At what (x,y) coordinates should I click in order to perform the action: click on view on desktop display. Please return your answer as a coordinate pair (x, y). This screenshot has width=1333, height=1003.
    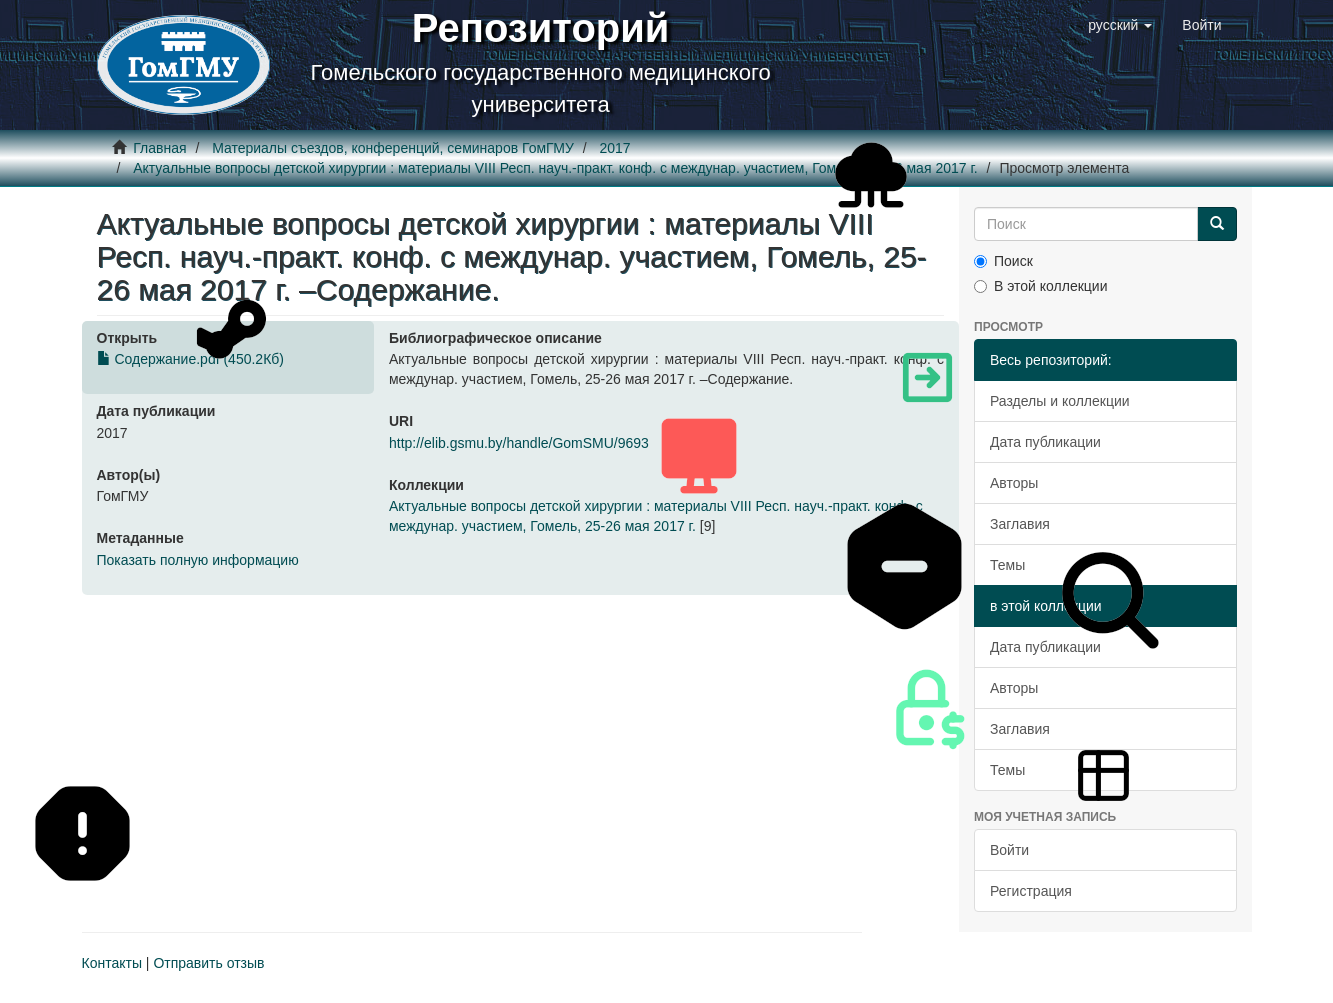
    Looking at the image, I should click on (699, 456).